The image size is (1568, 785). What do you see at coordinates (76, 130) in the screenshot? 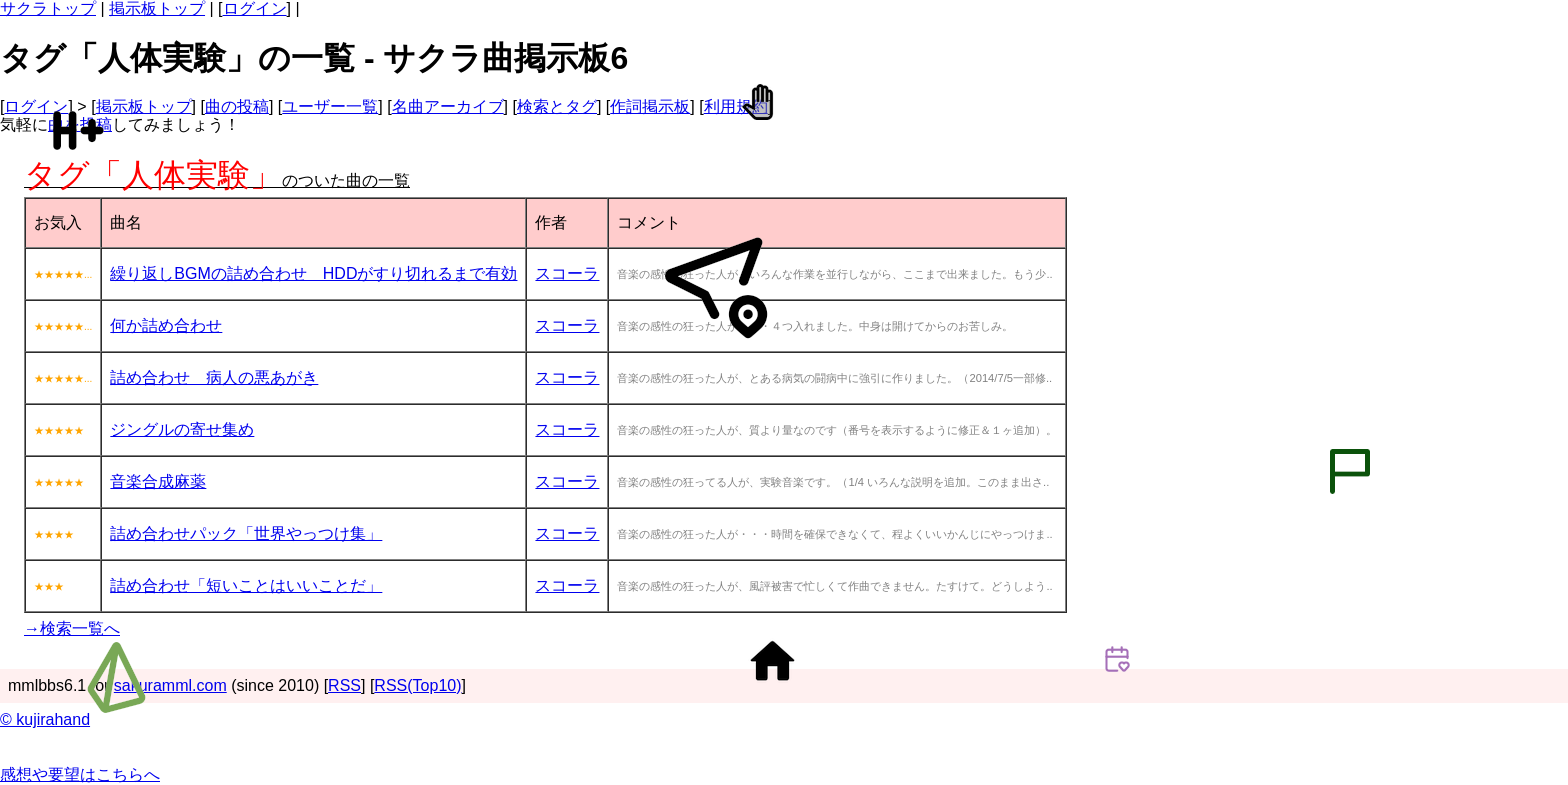
I see `indicates H+ (HSPA+) mobile network connection` at bounding box center [76, 130].